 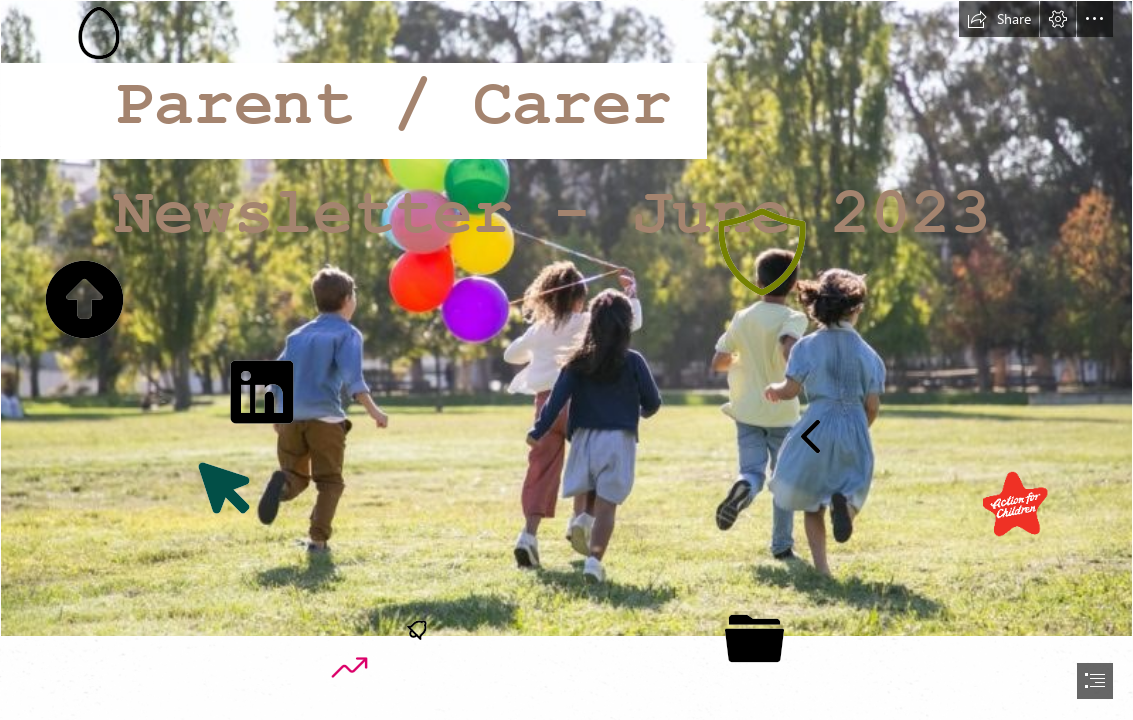 What do you see at coordinates (99, 33) in the screenshot?
I see `indicates breakfast or food-related content` at bounding box center [99, 33].